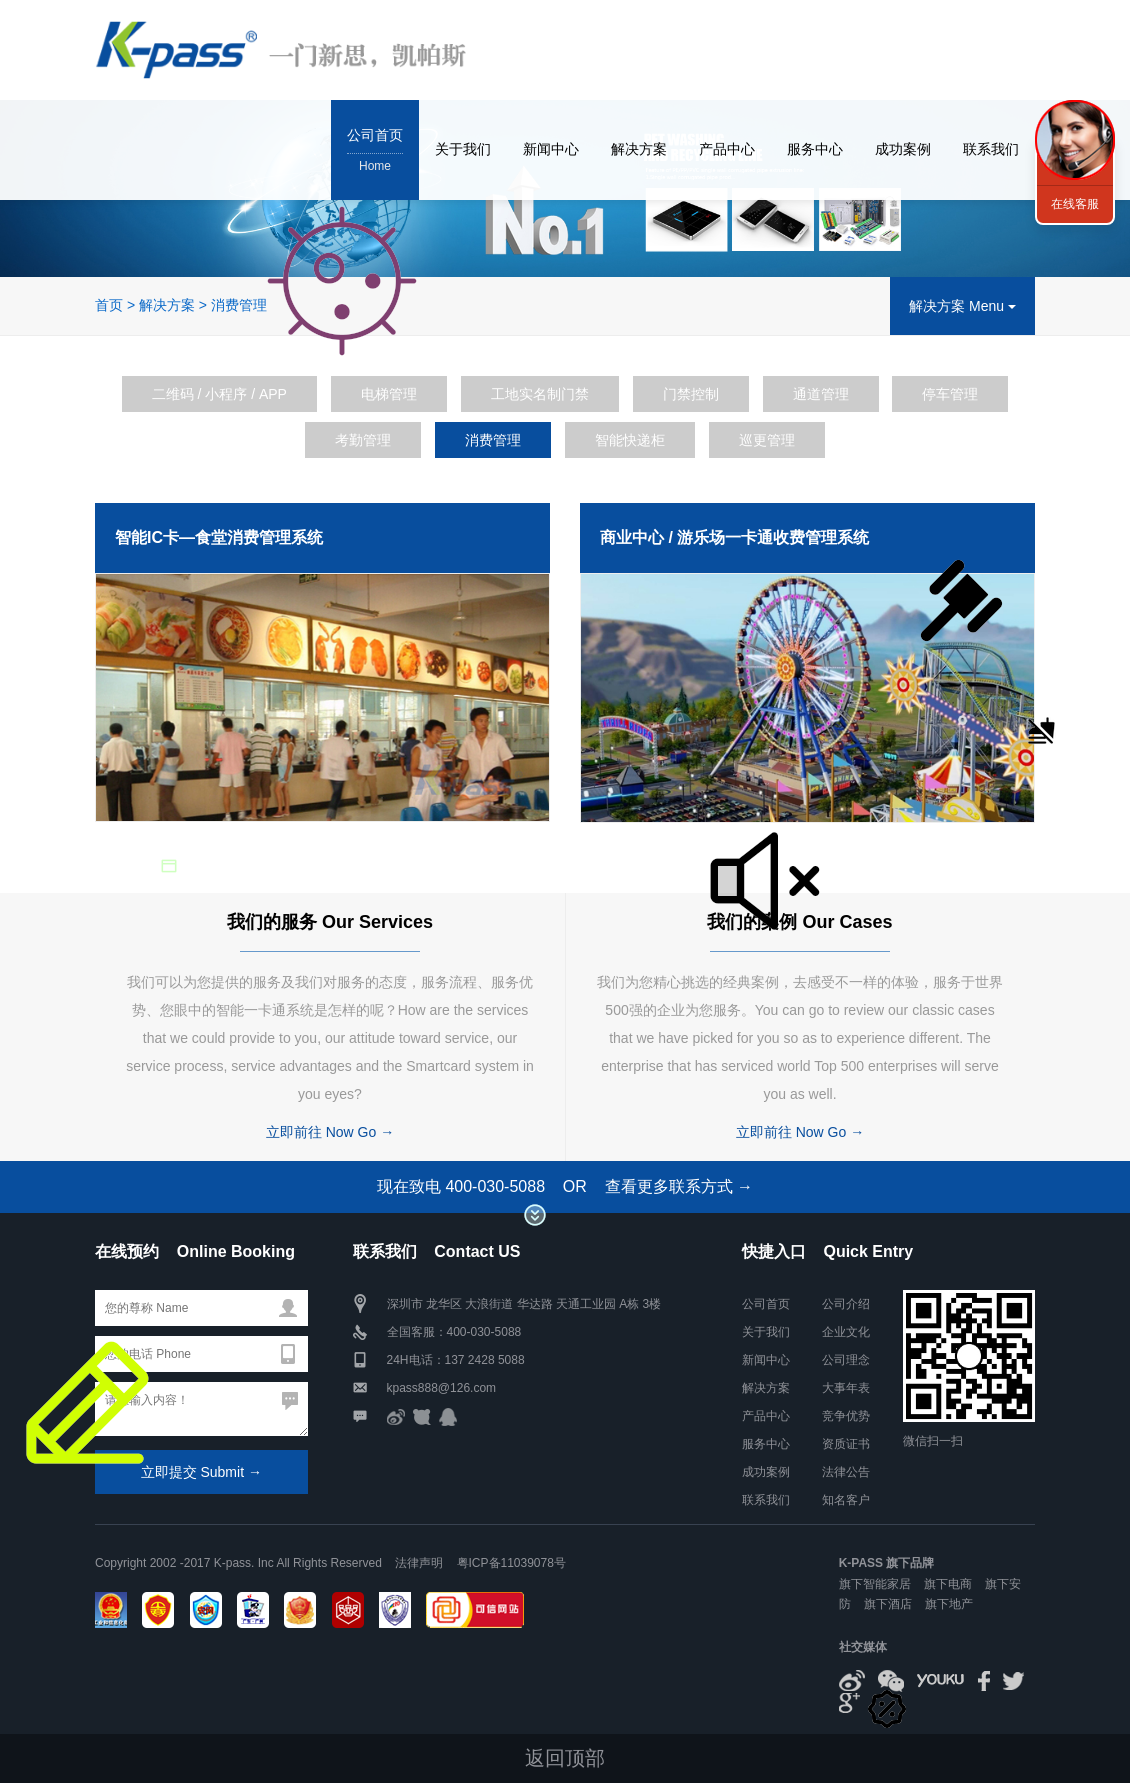  What do you see at coordinates (342, 281) in the screenshot?
I see `indicates virus or malware detected` at bounding box center [342, 281].